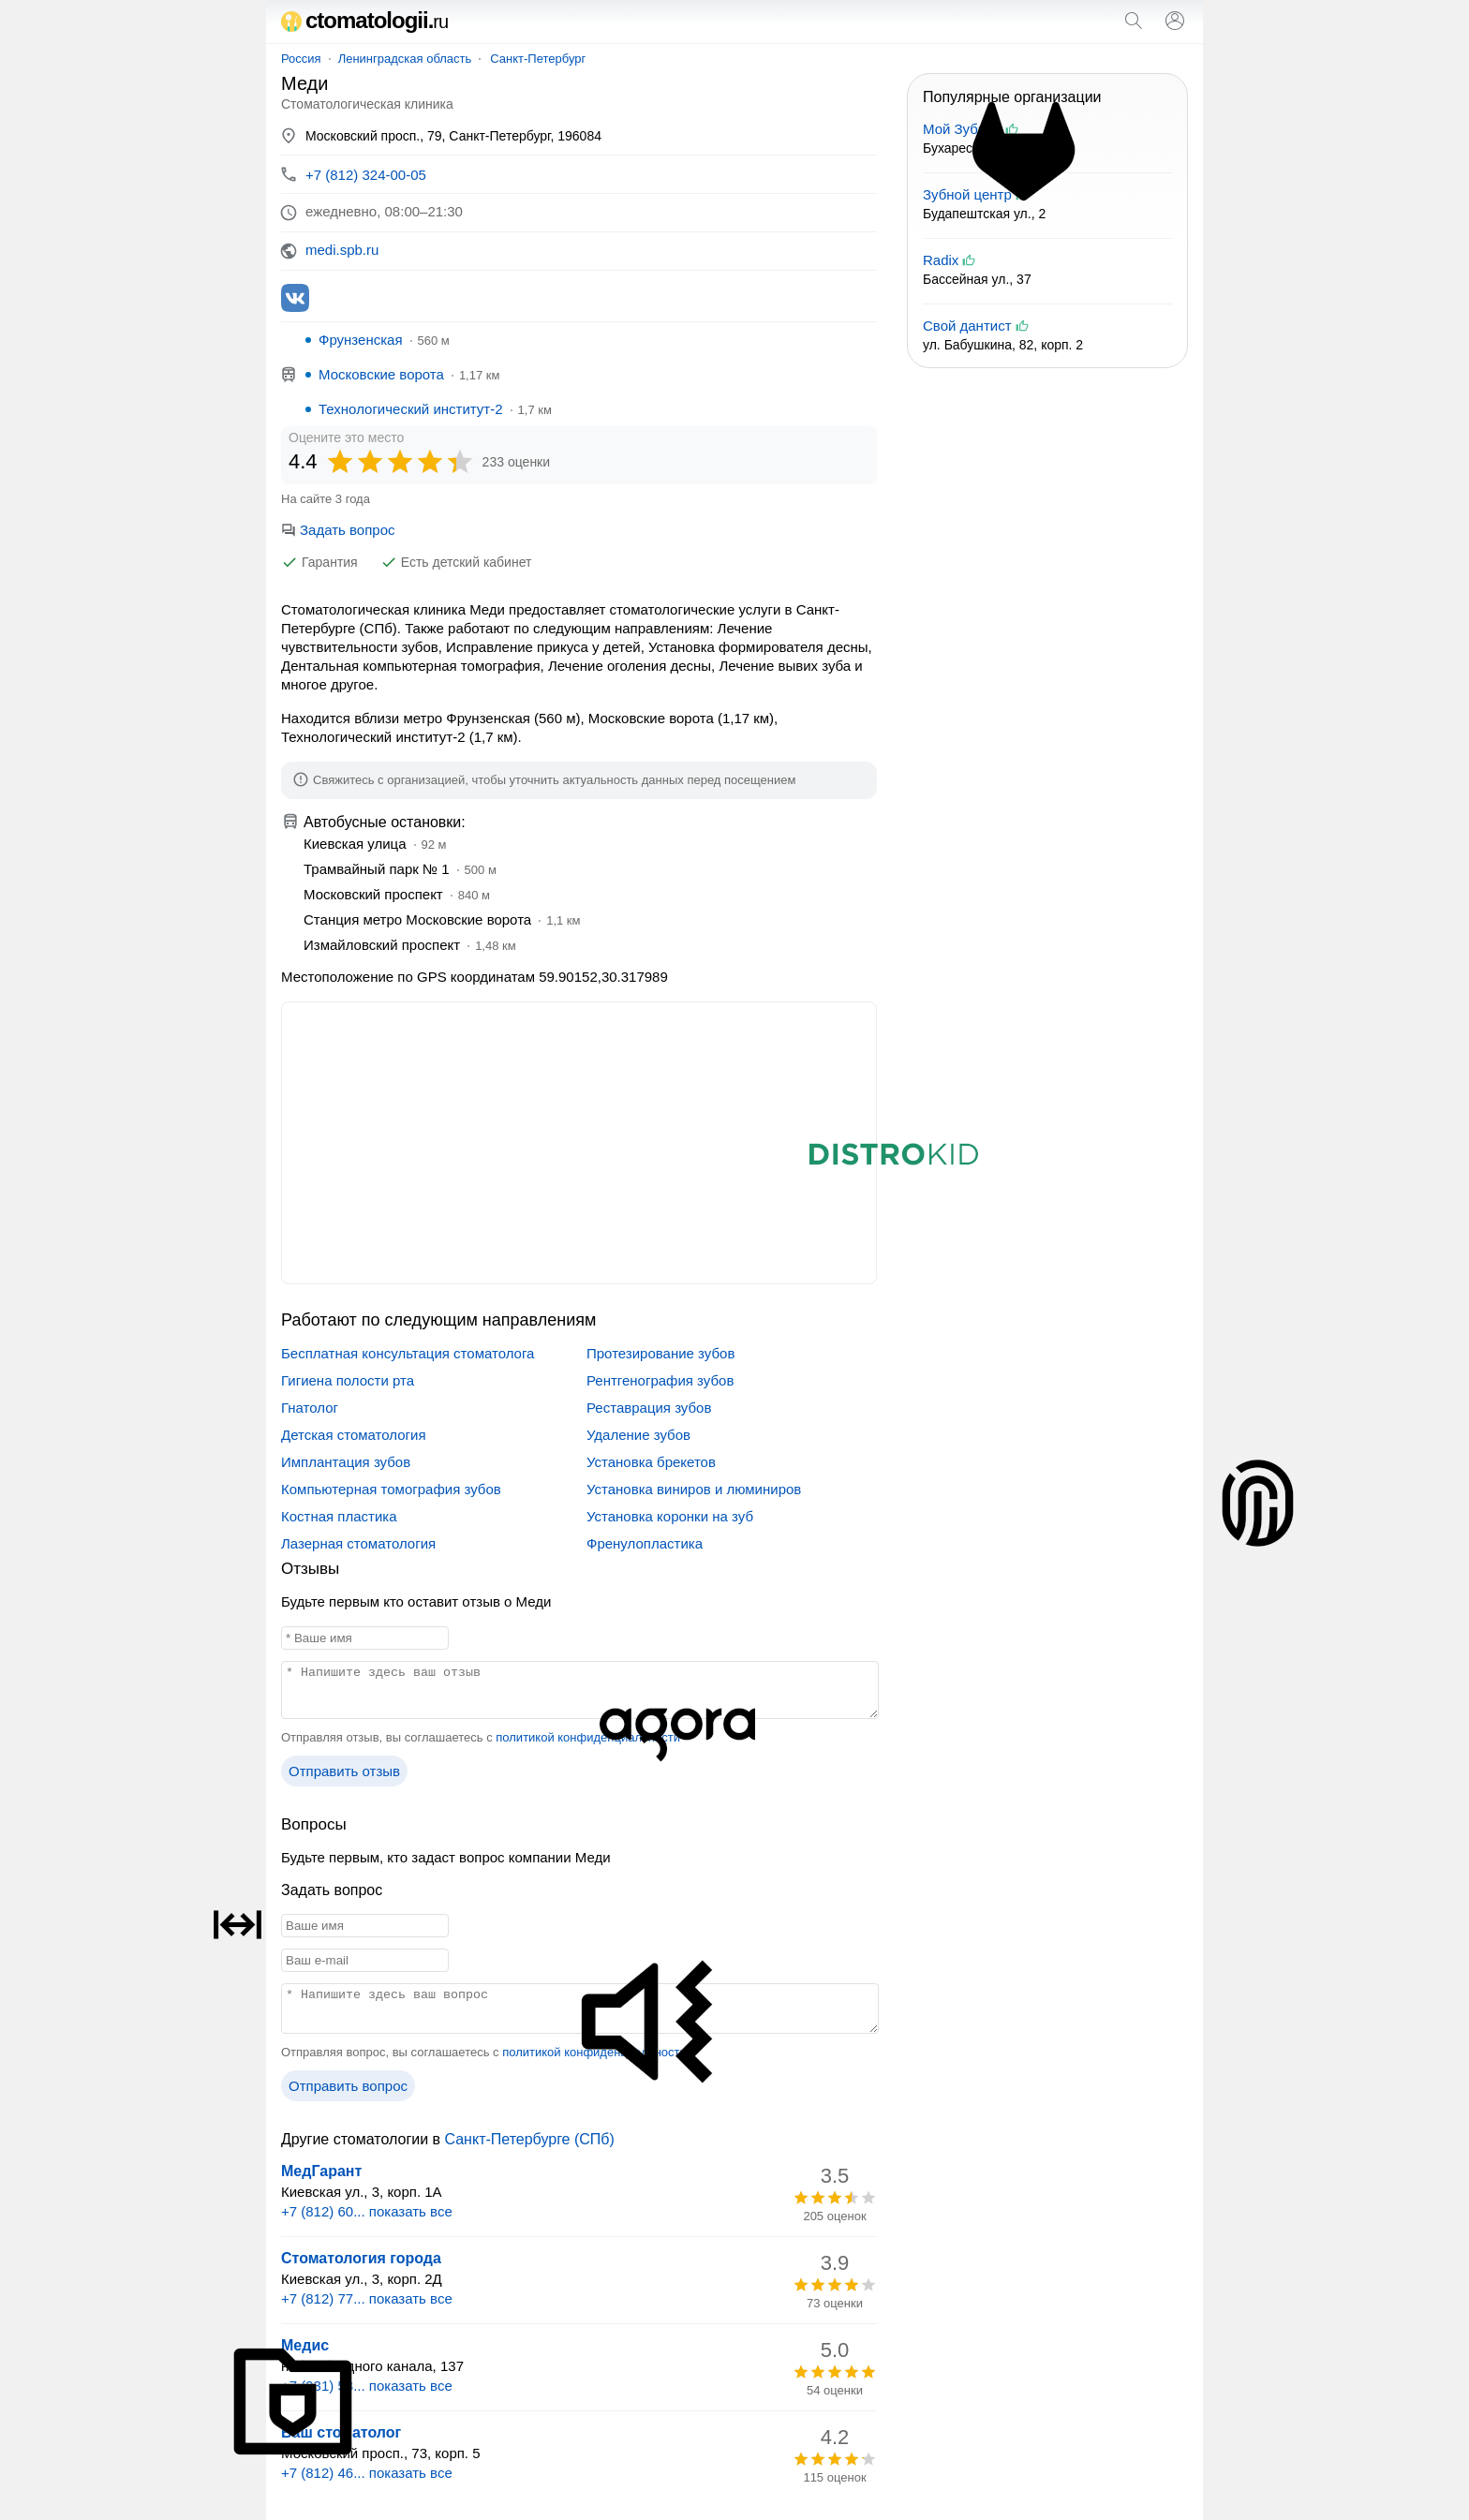 This screenshot has width=1469, height=2520. What do you see at coordinates (1023, 151) in the screenshot?
I see `open GitLab` at bounding box center [1023, 151].